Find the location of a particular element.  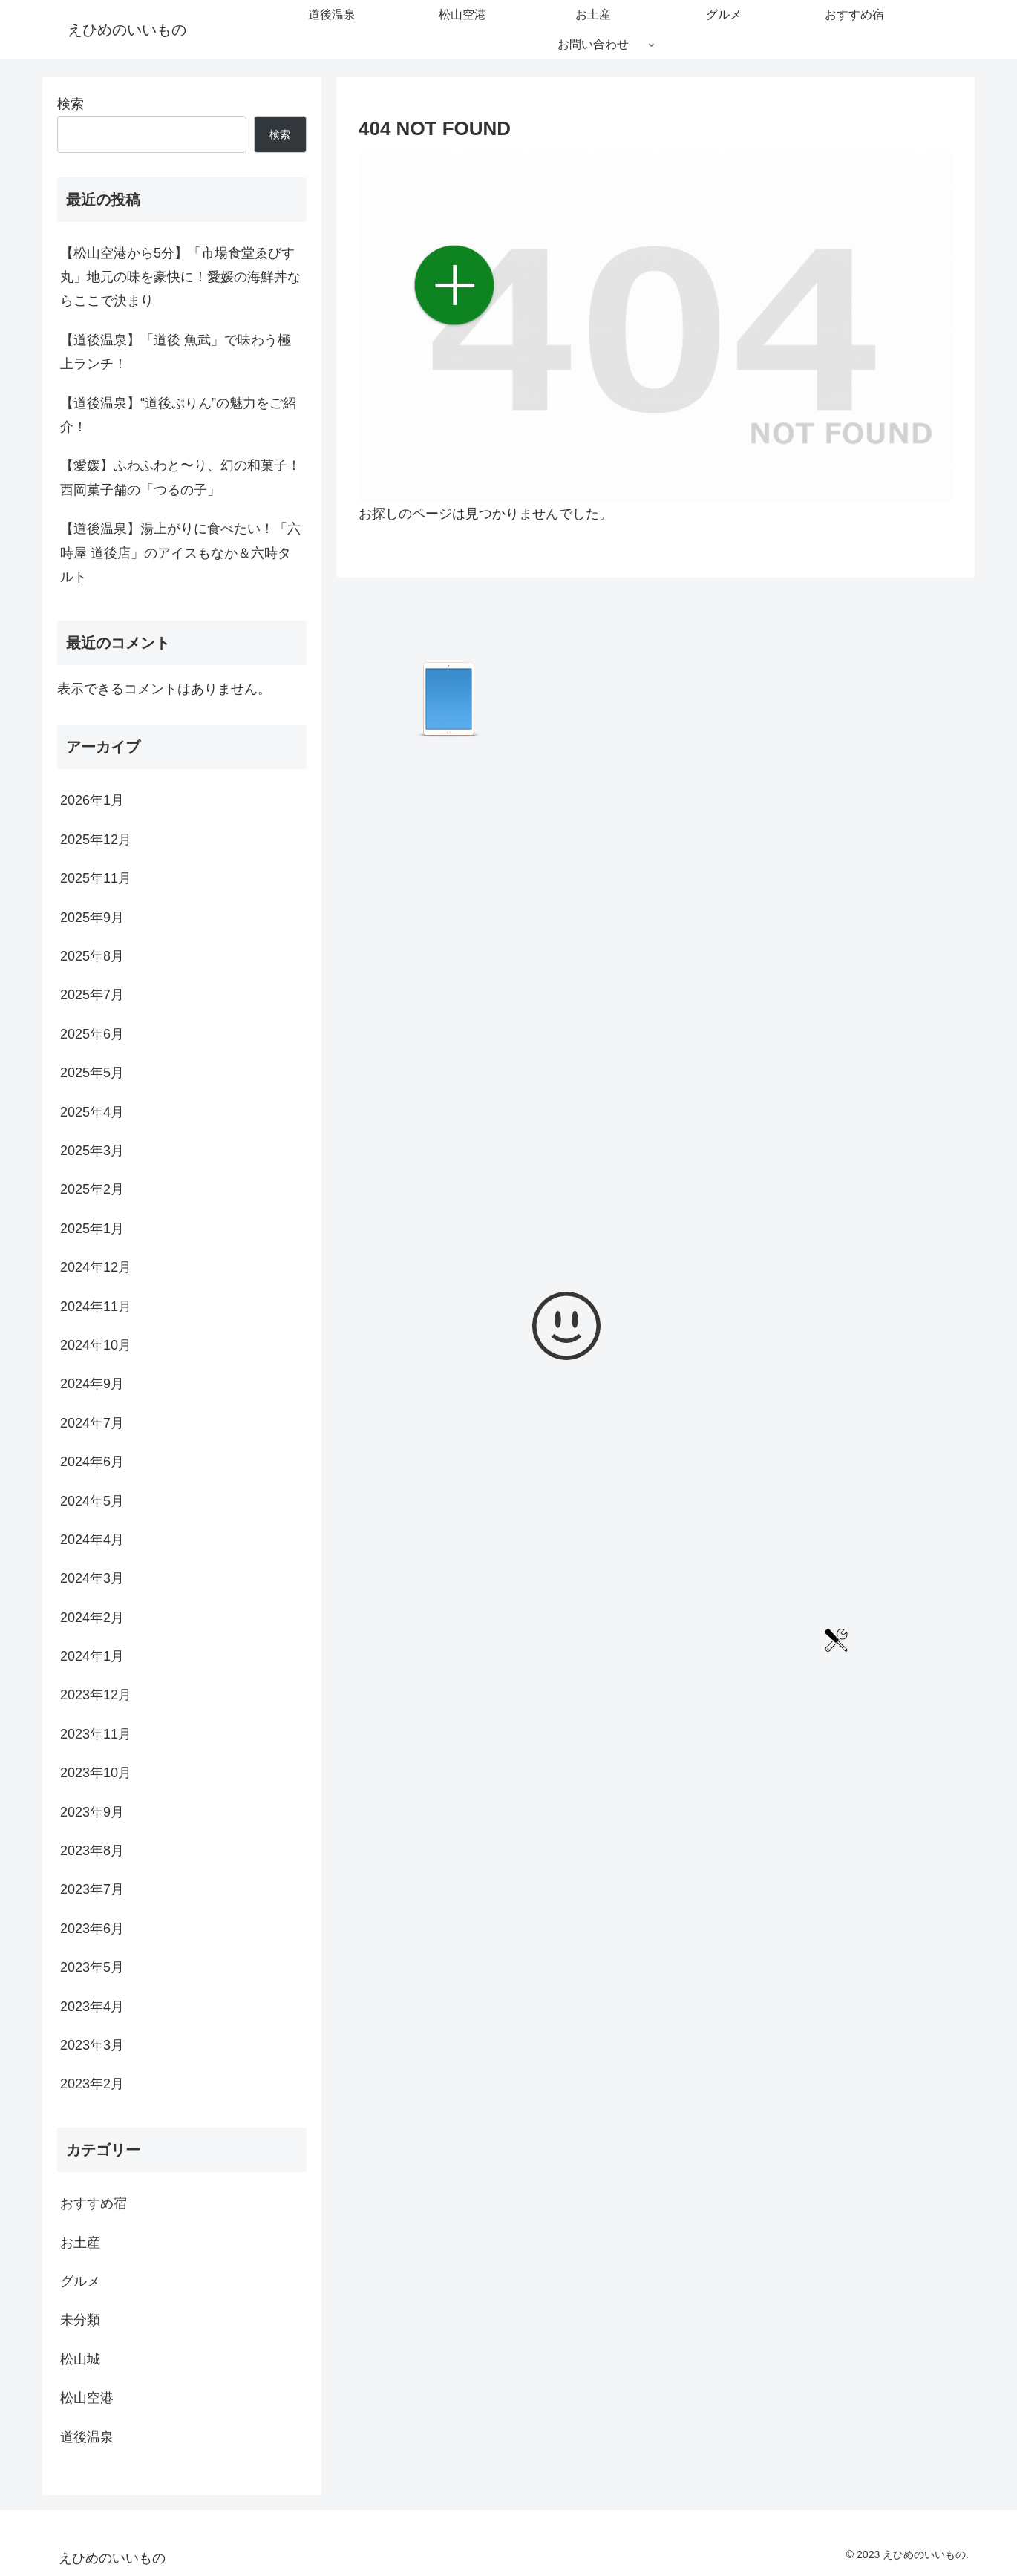

access the utilities folder in the sidebar is located at coordinates (836, 1640).